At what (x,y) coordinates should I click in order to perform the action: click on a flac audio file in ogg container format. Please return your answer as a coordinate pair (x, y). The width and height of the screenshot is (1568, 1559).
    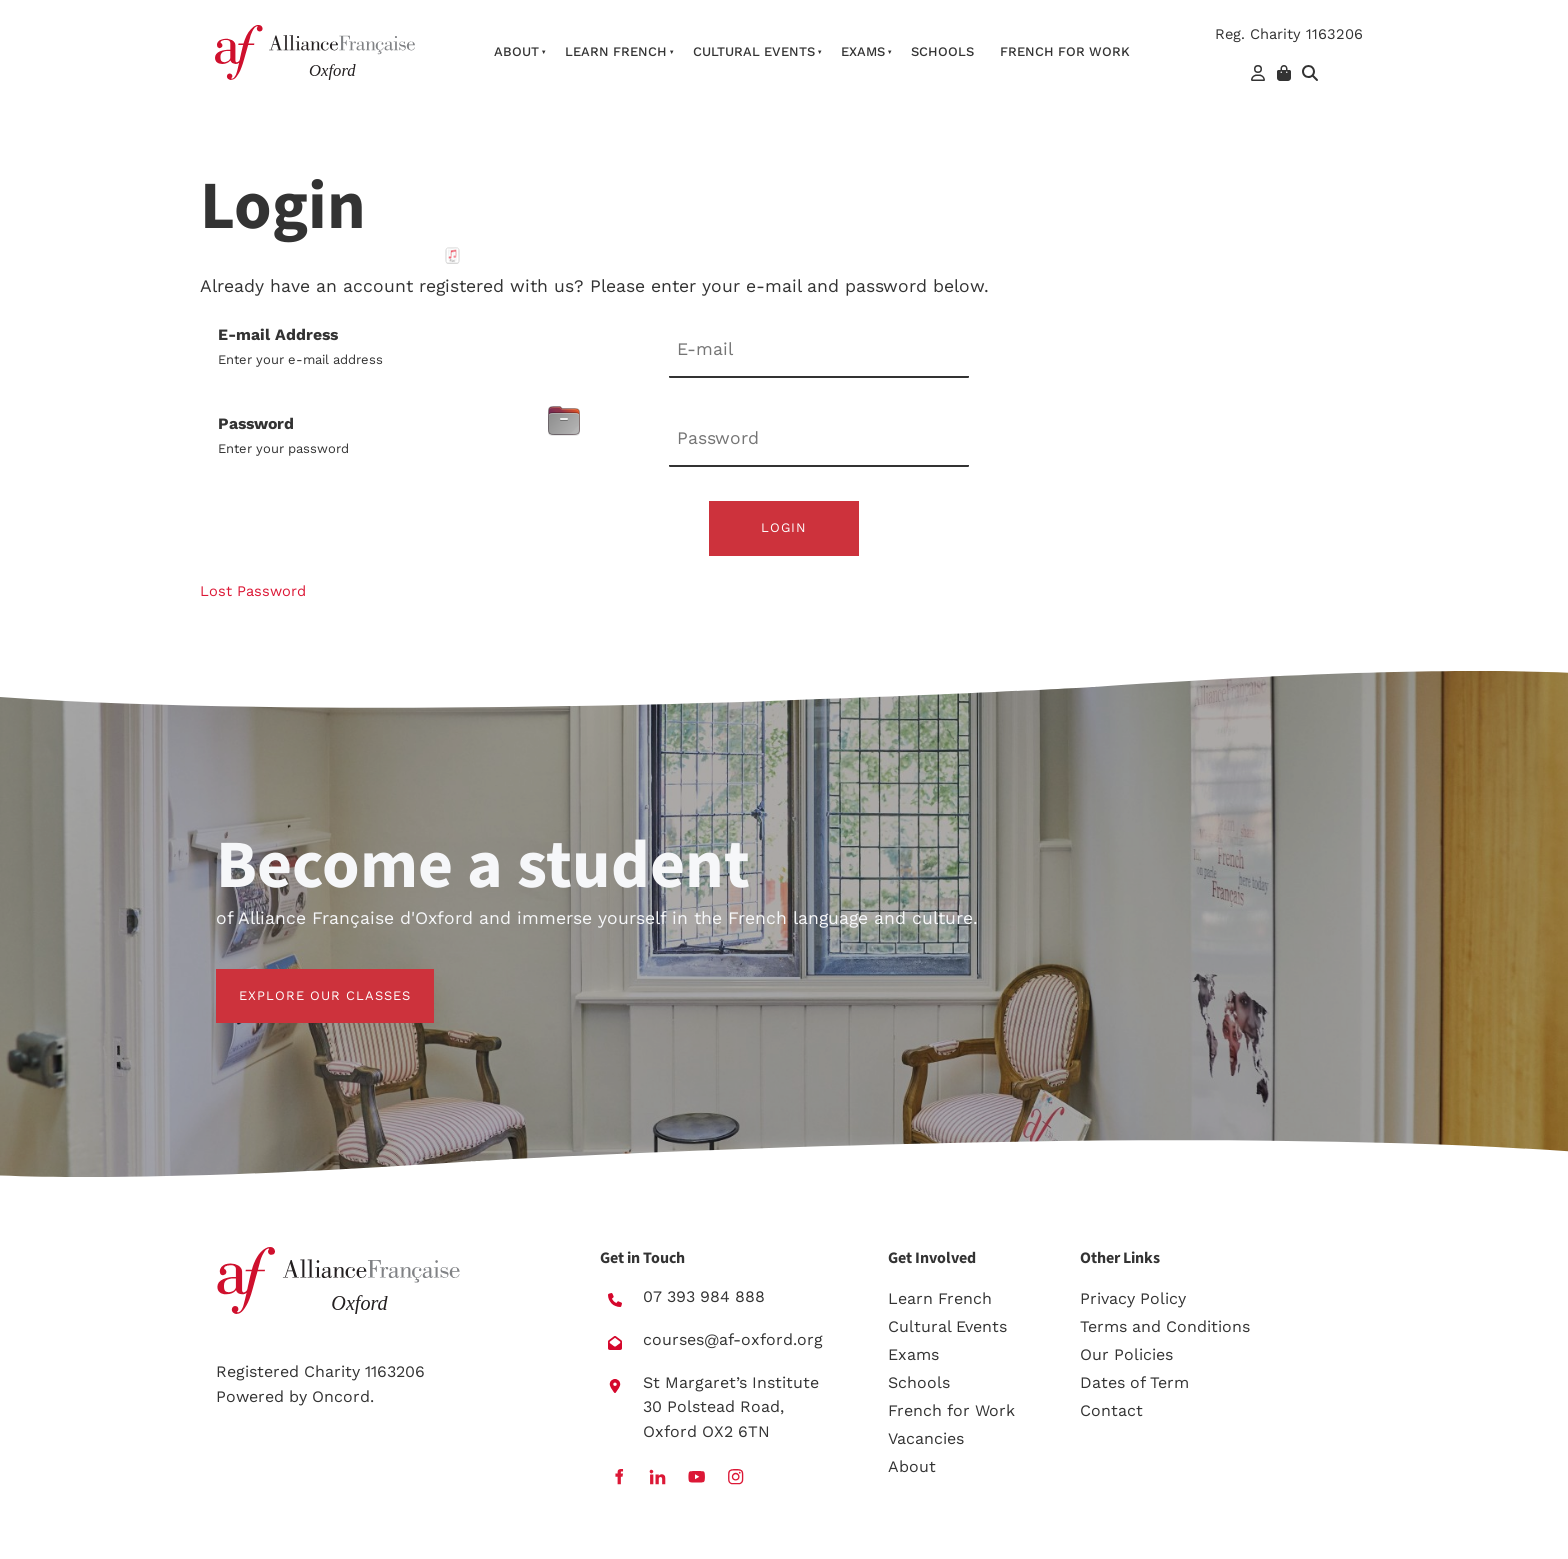
    Looking at the image, I should click on (452, 255).